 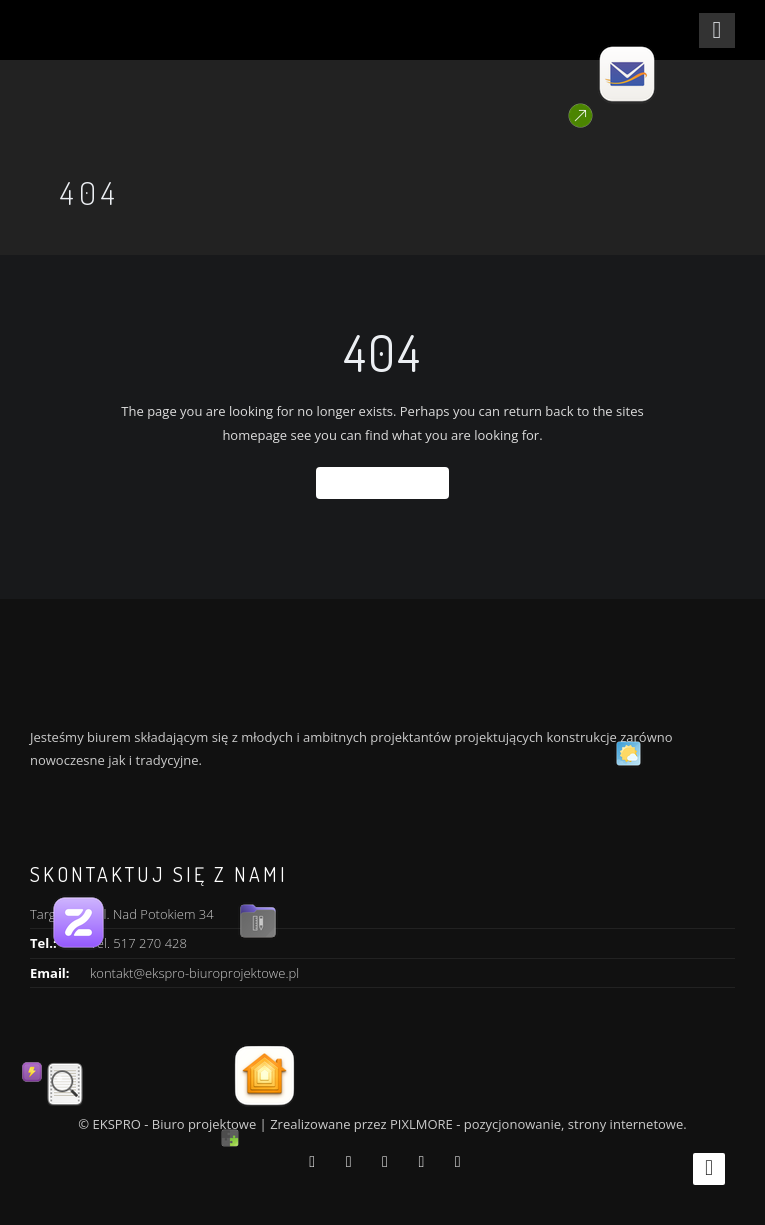 I want to click on open the weather app, so click(x=628, y=753).